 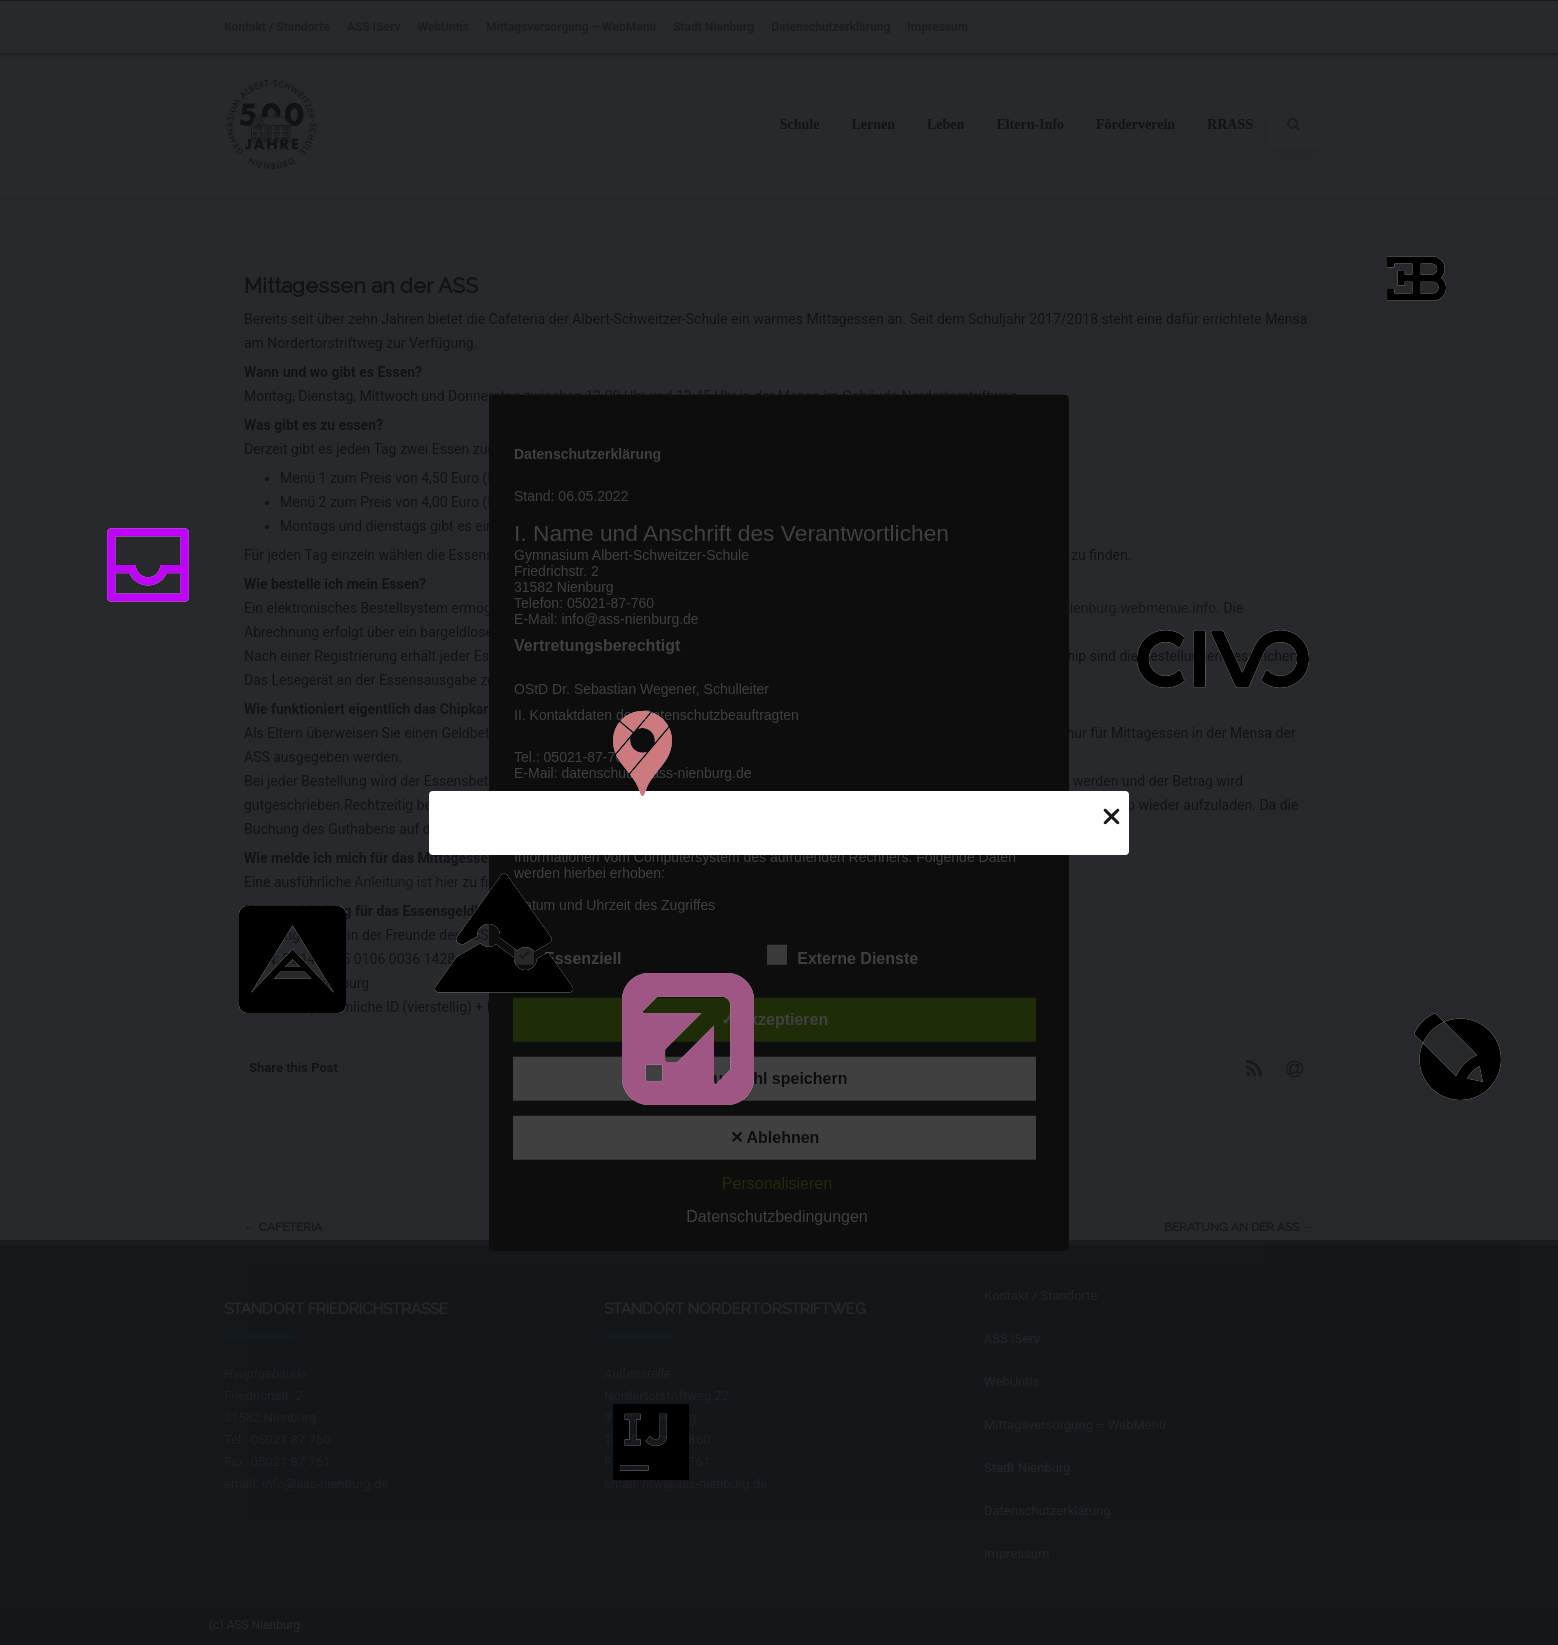 I want to click on Pine Script programming language logo, so click(x=504, y=933).